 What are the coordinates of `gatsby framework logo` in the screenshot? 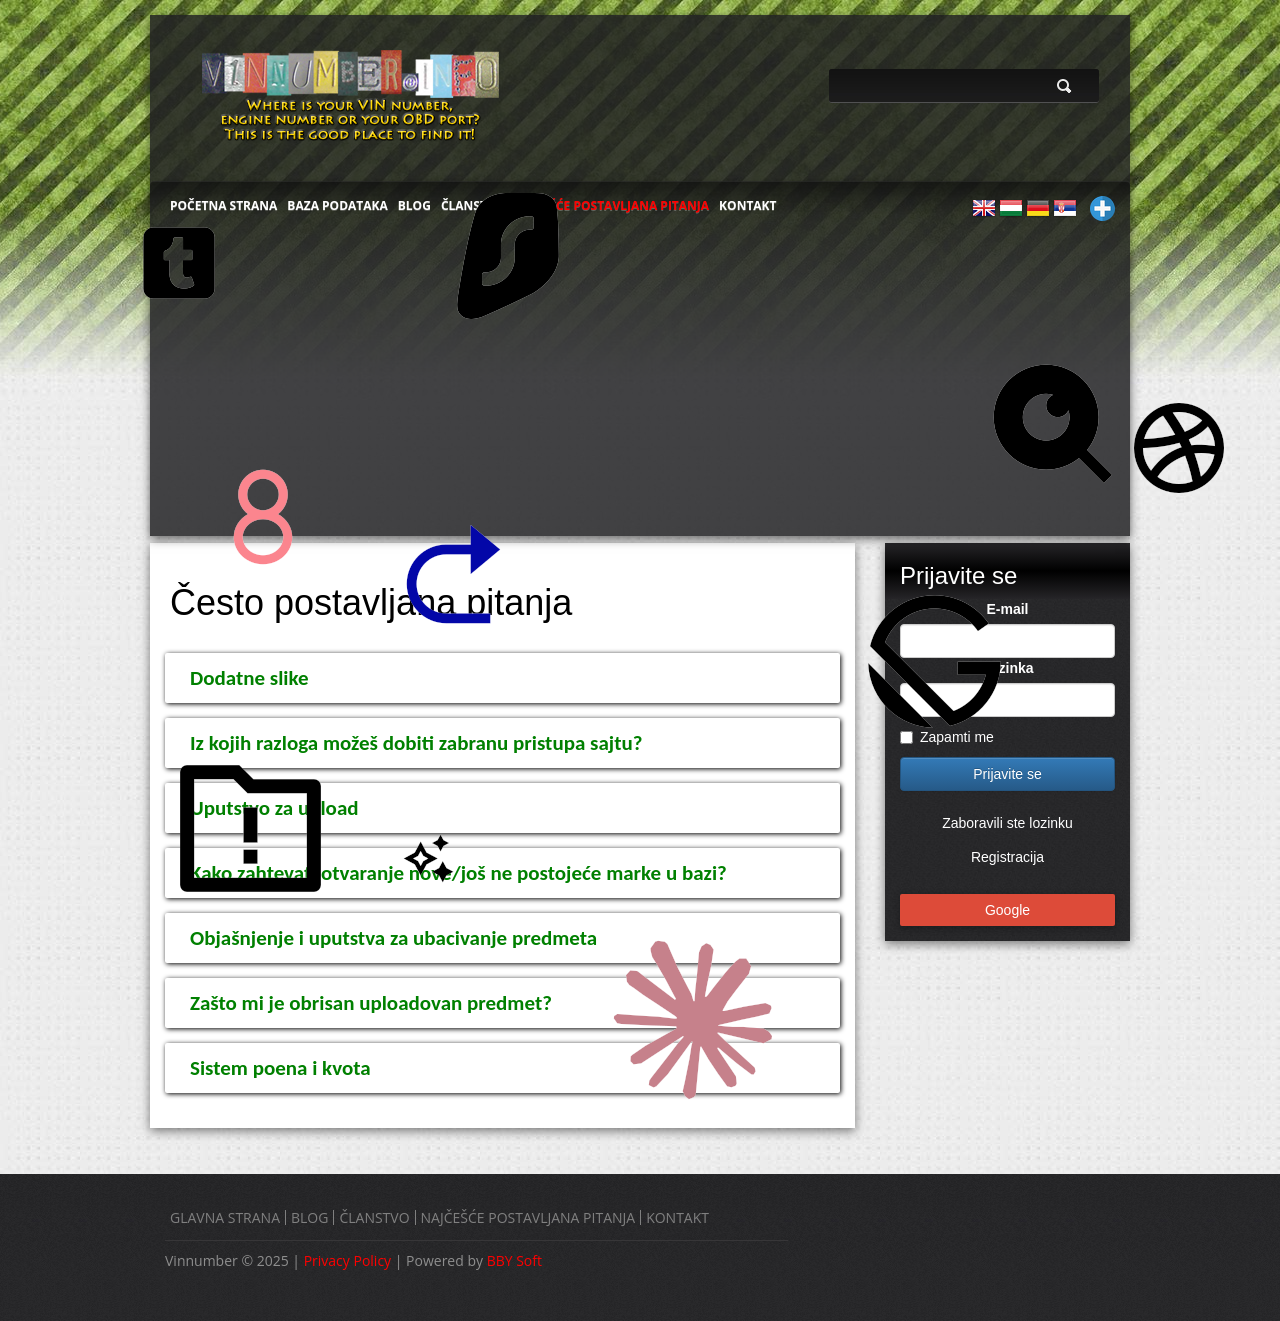 It's located at (934, 661).